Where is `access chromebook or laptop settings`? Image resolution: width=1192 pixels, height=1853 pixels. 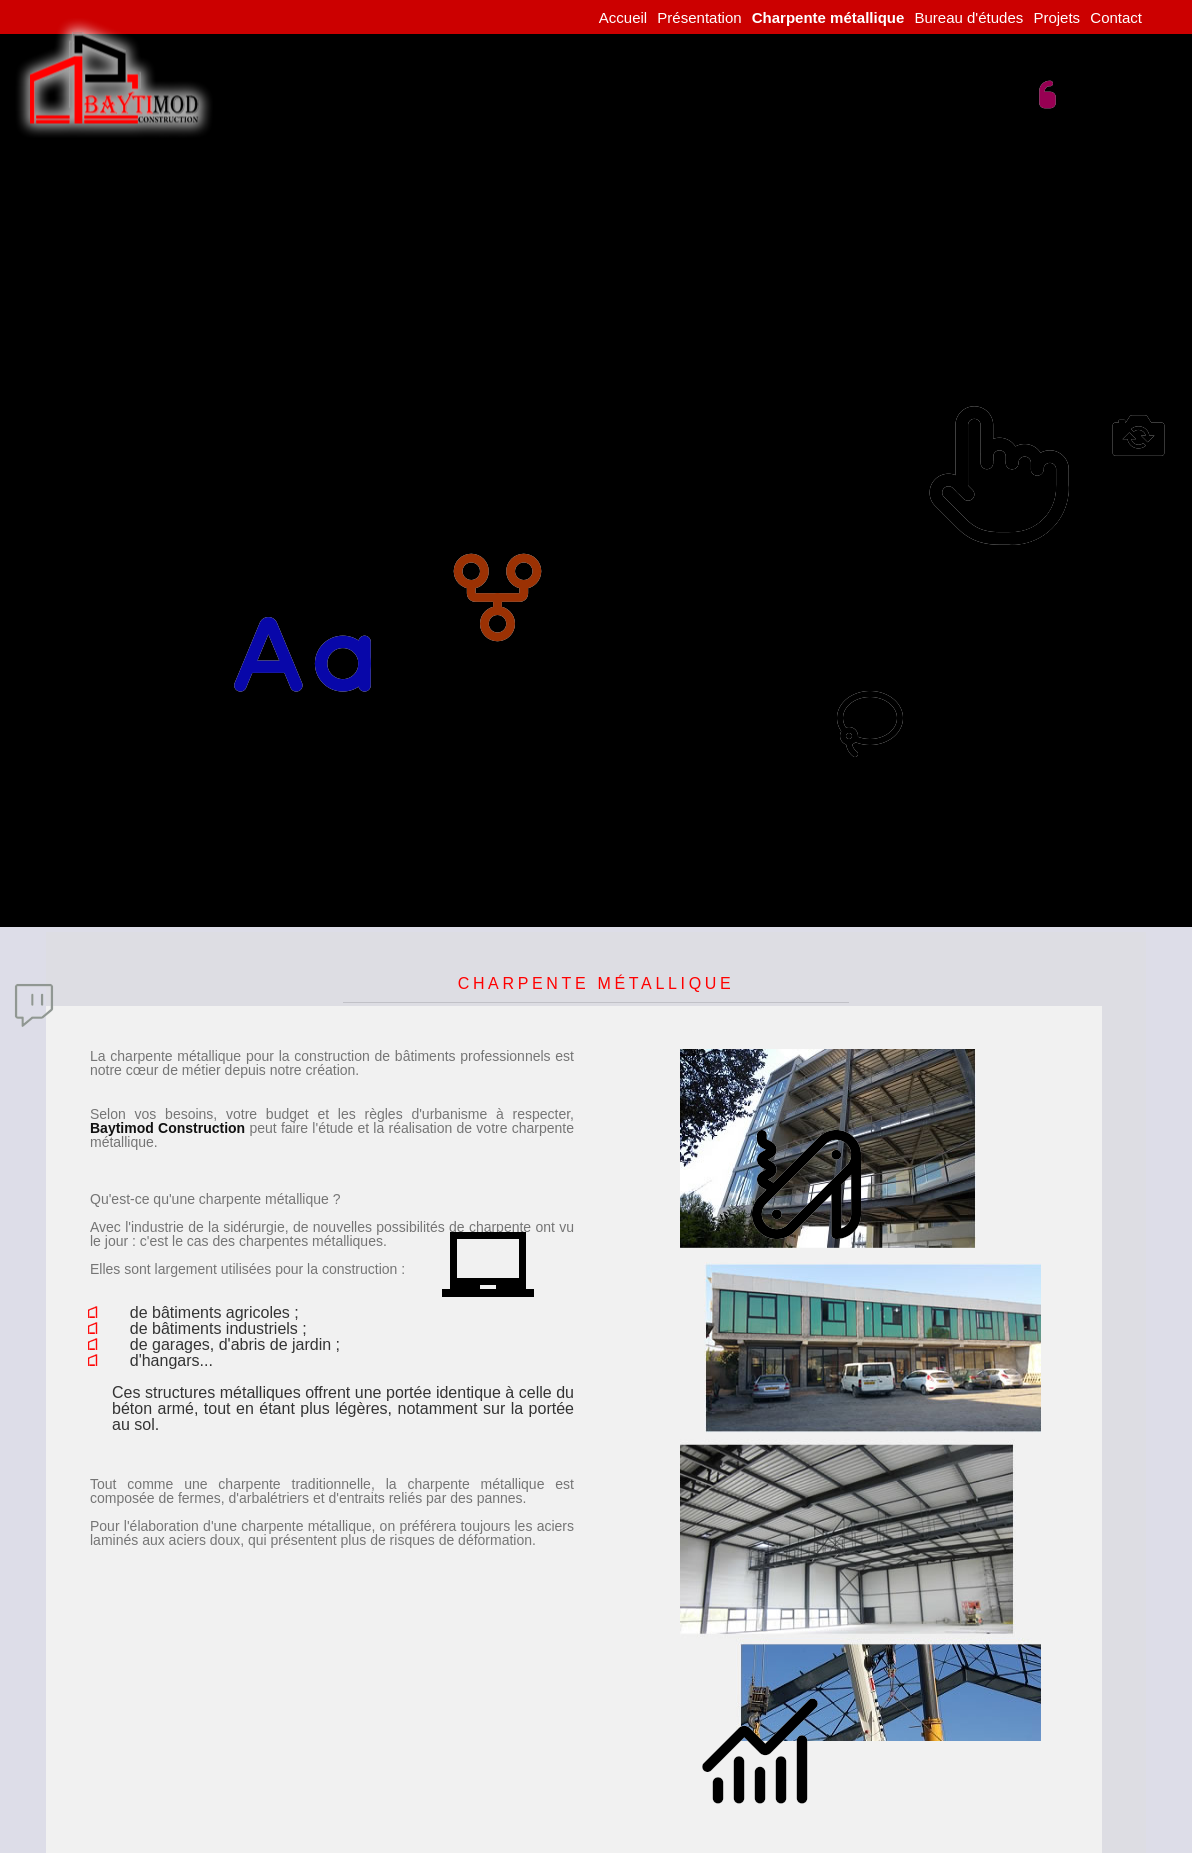 access chromebook or laptop settings is located at coordinates (488, 1266).